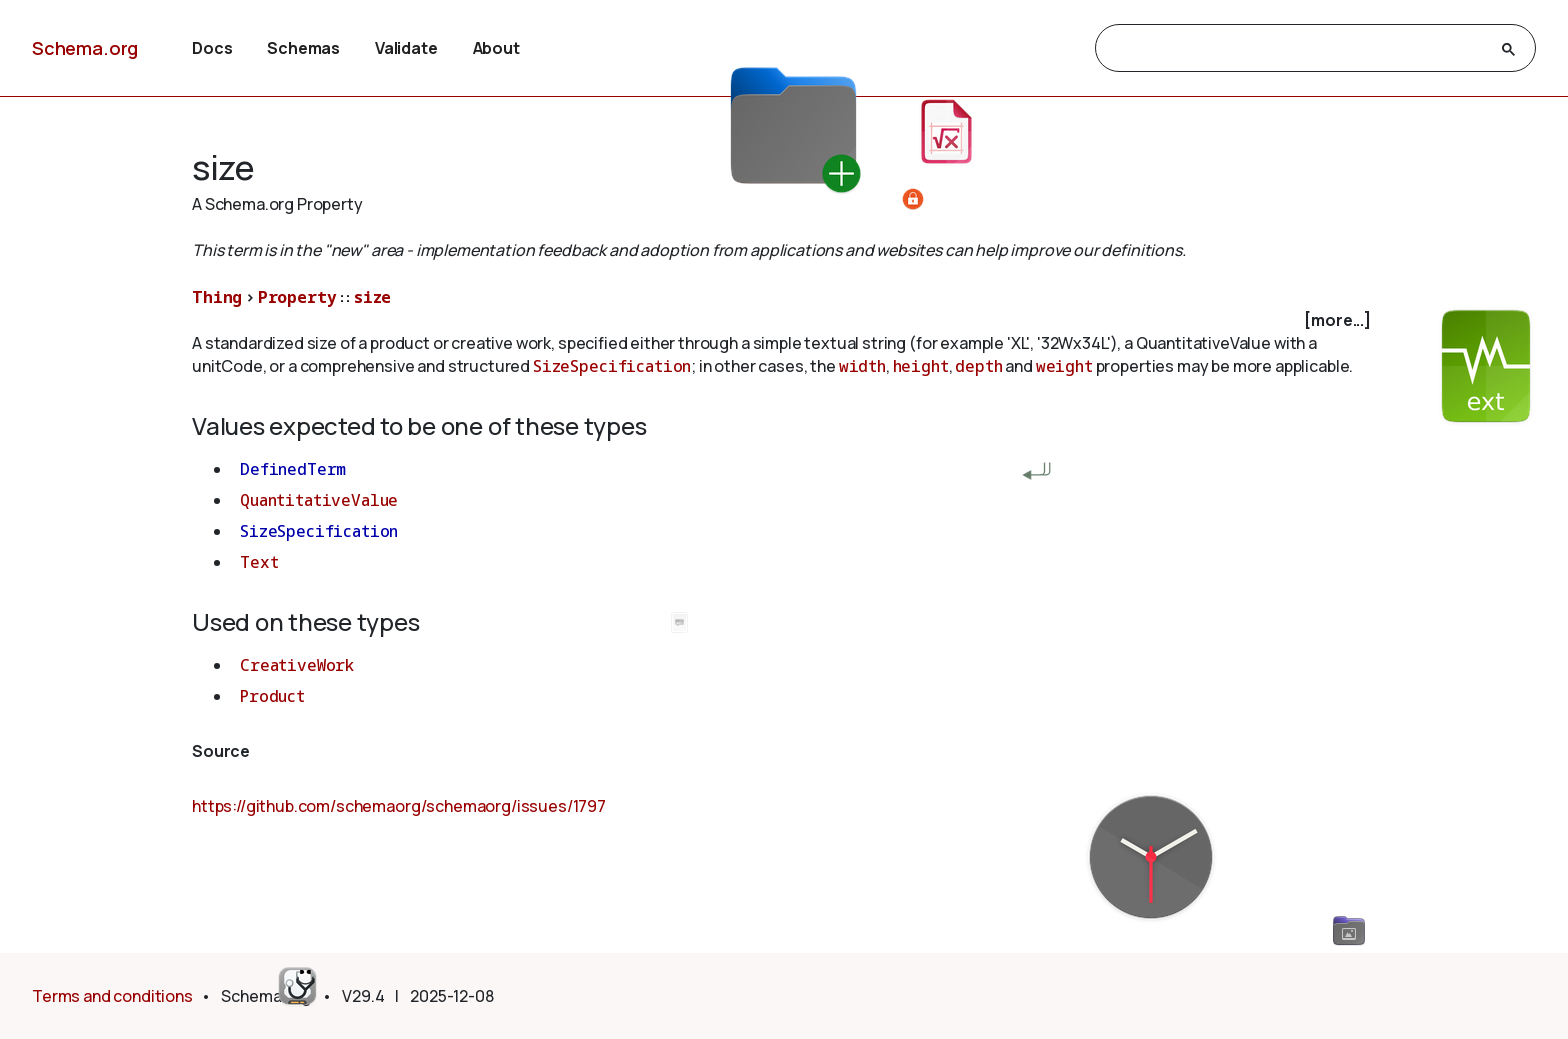 The image size is (1568, 1039). Describe the element at coordinates (1151, 857) in the screenshot. I see `open the clock app` at that location.